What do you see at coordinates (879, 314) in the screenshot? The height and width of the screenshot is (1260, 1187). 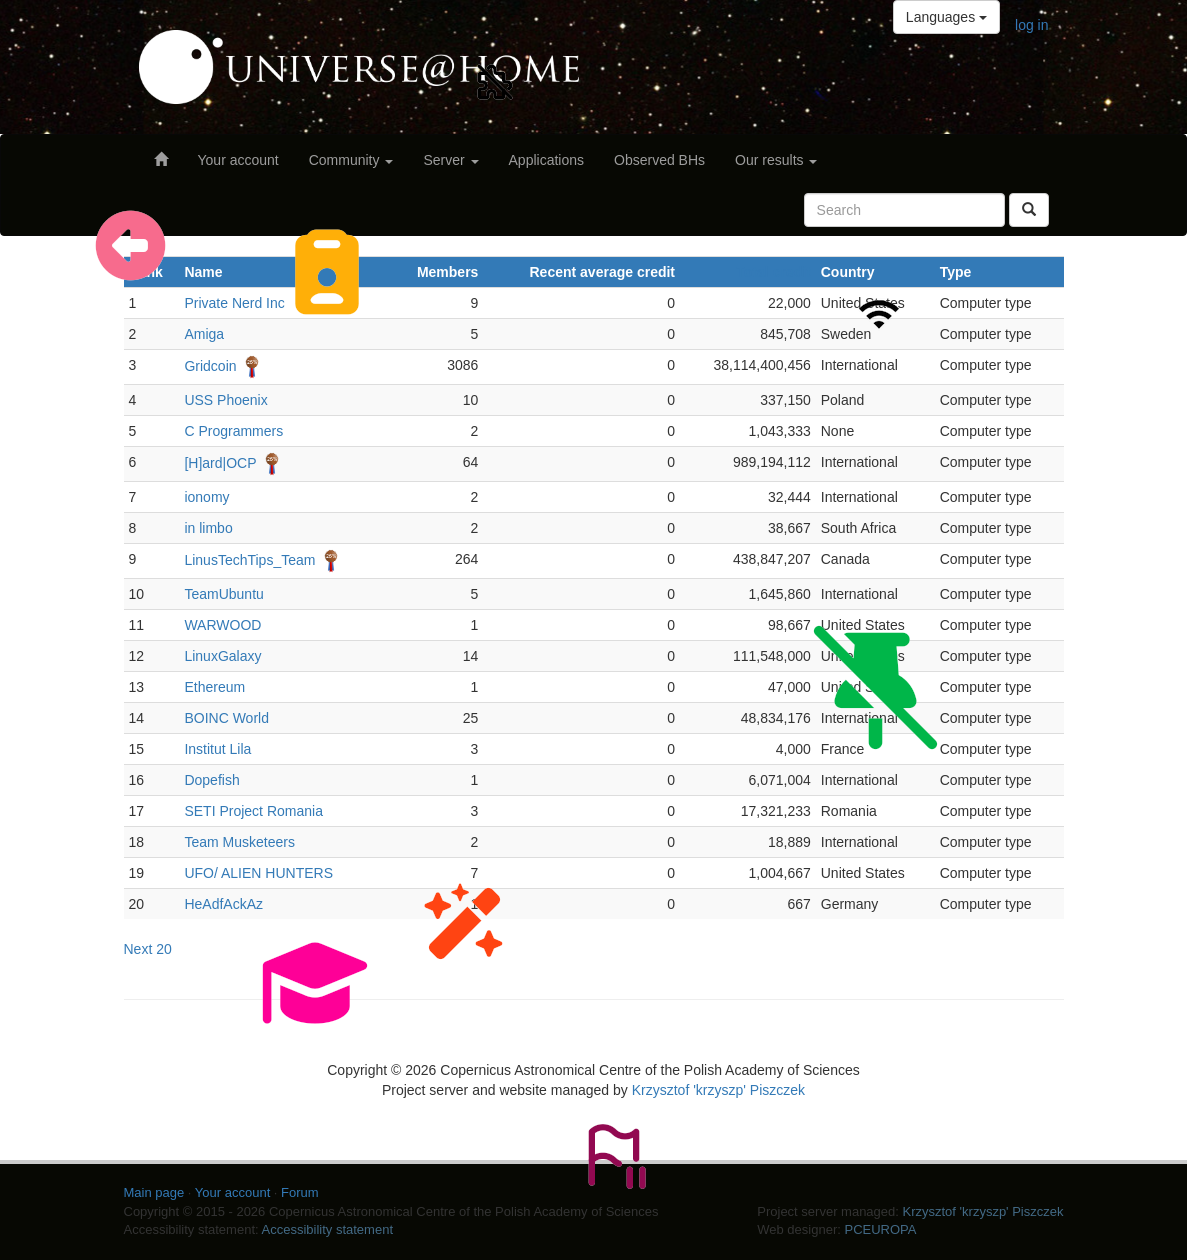 I see `indicates active wifi connection` at bounding box center [879, 314].